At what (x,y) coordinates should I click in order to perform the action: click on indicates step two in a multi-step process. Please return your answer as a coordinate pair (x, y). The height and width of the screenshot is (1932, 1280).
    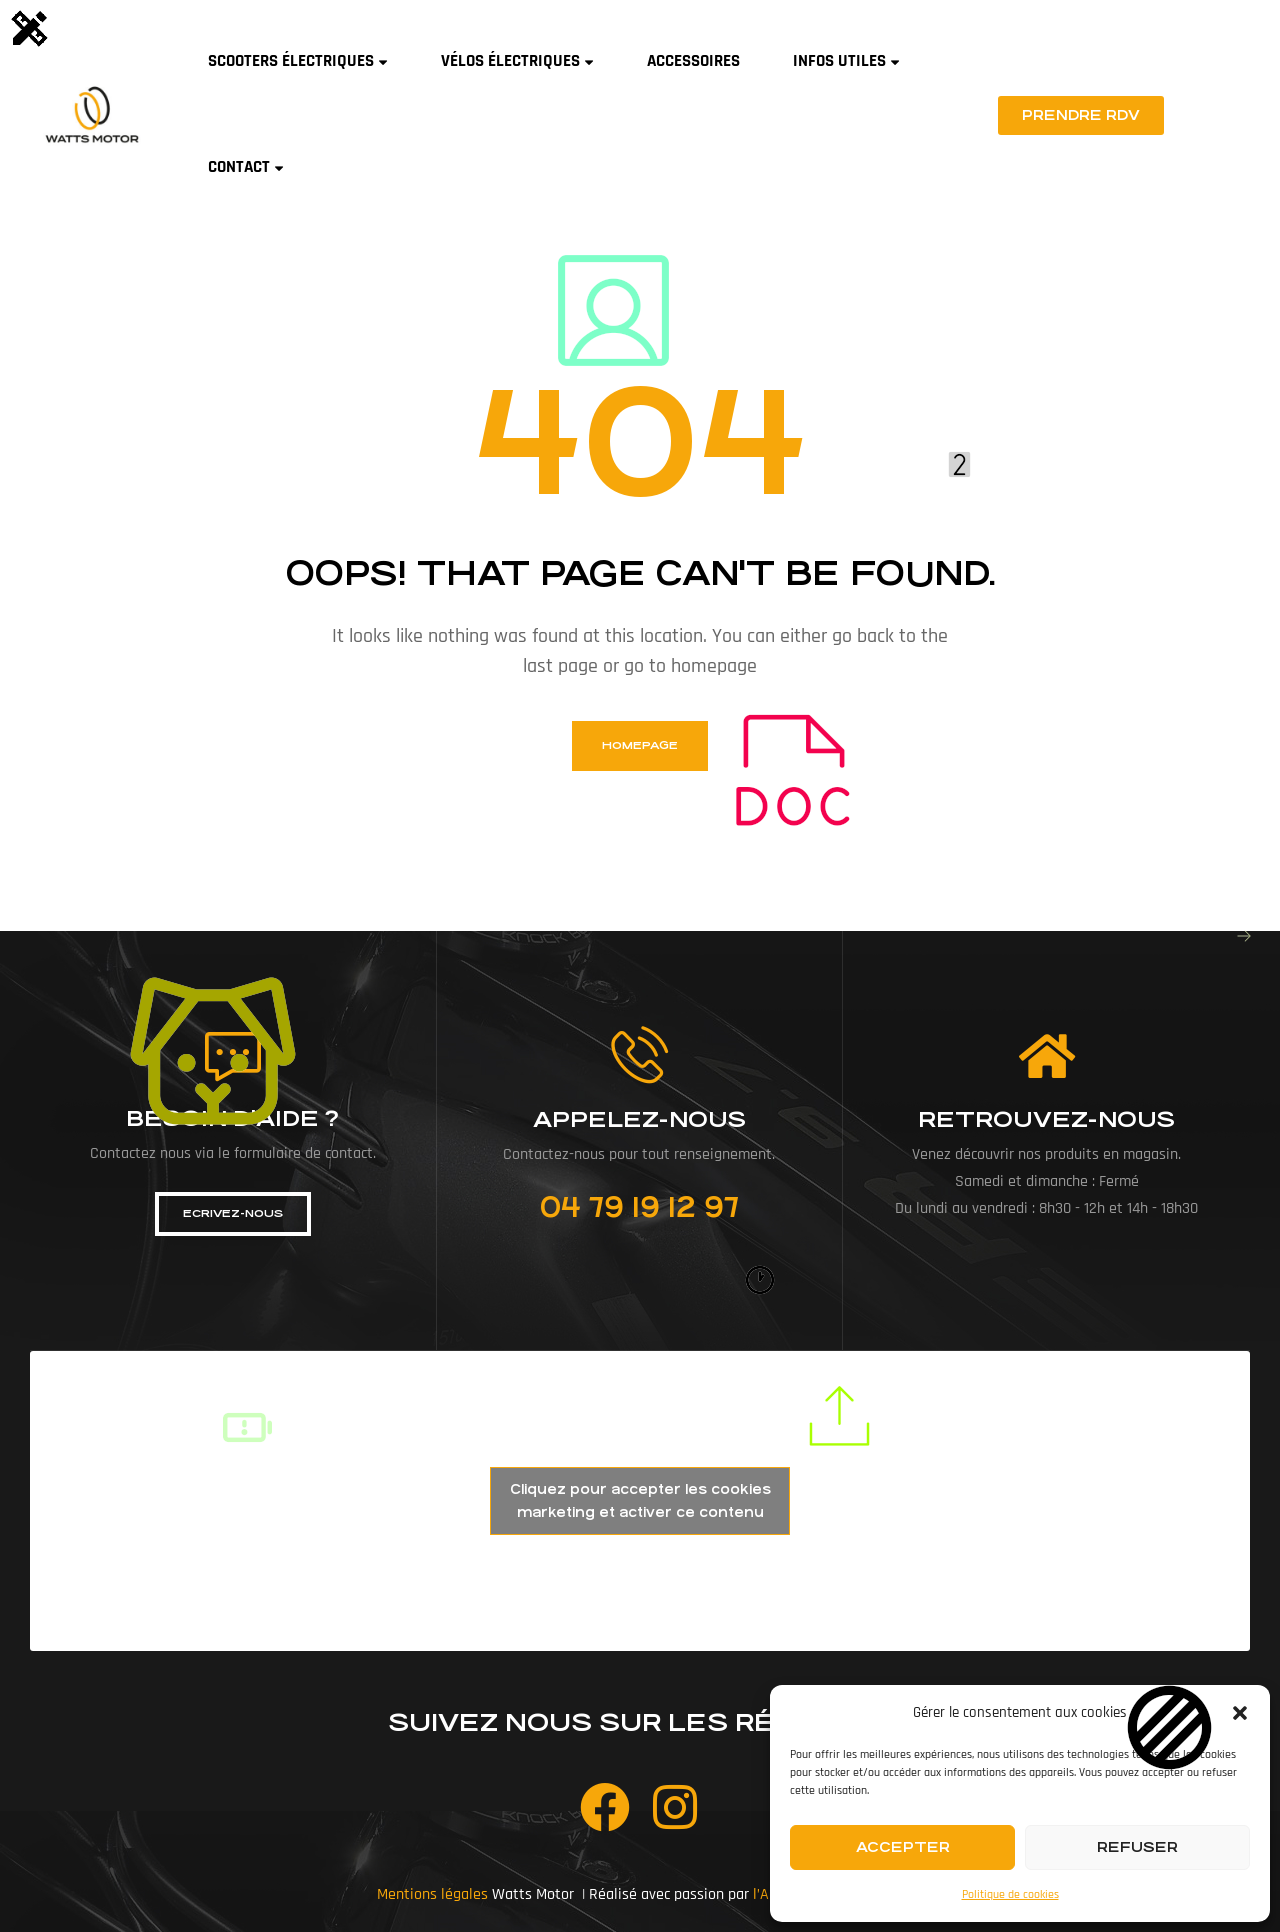
    Looking at the image, I should click on (959, 464).